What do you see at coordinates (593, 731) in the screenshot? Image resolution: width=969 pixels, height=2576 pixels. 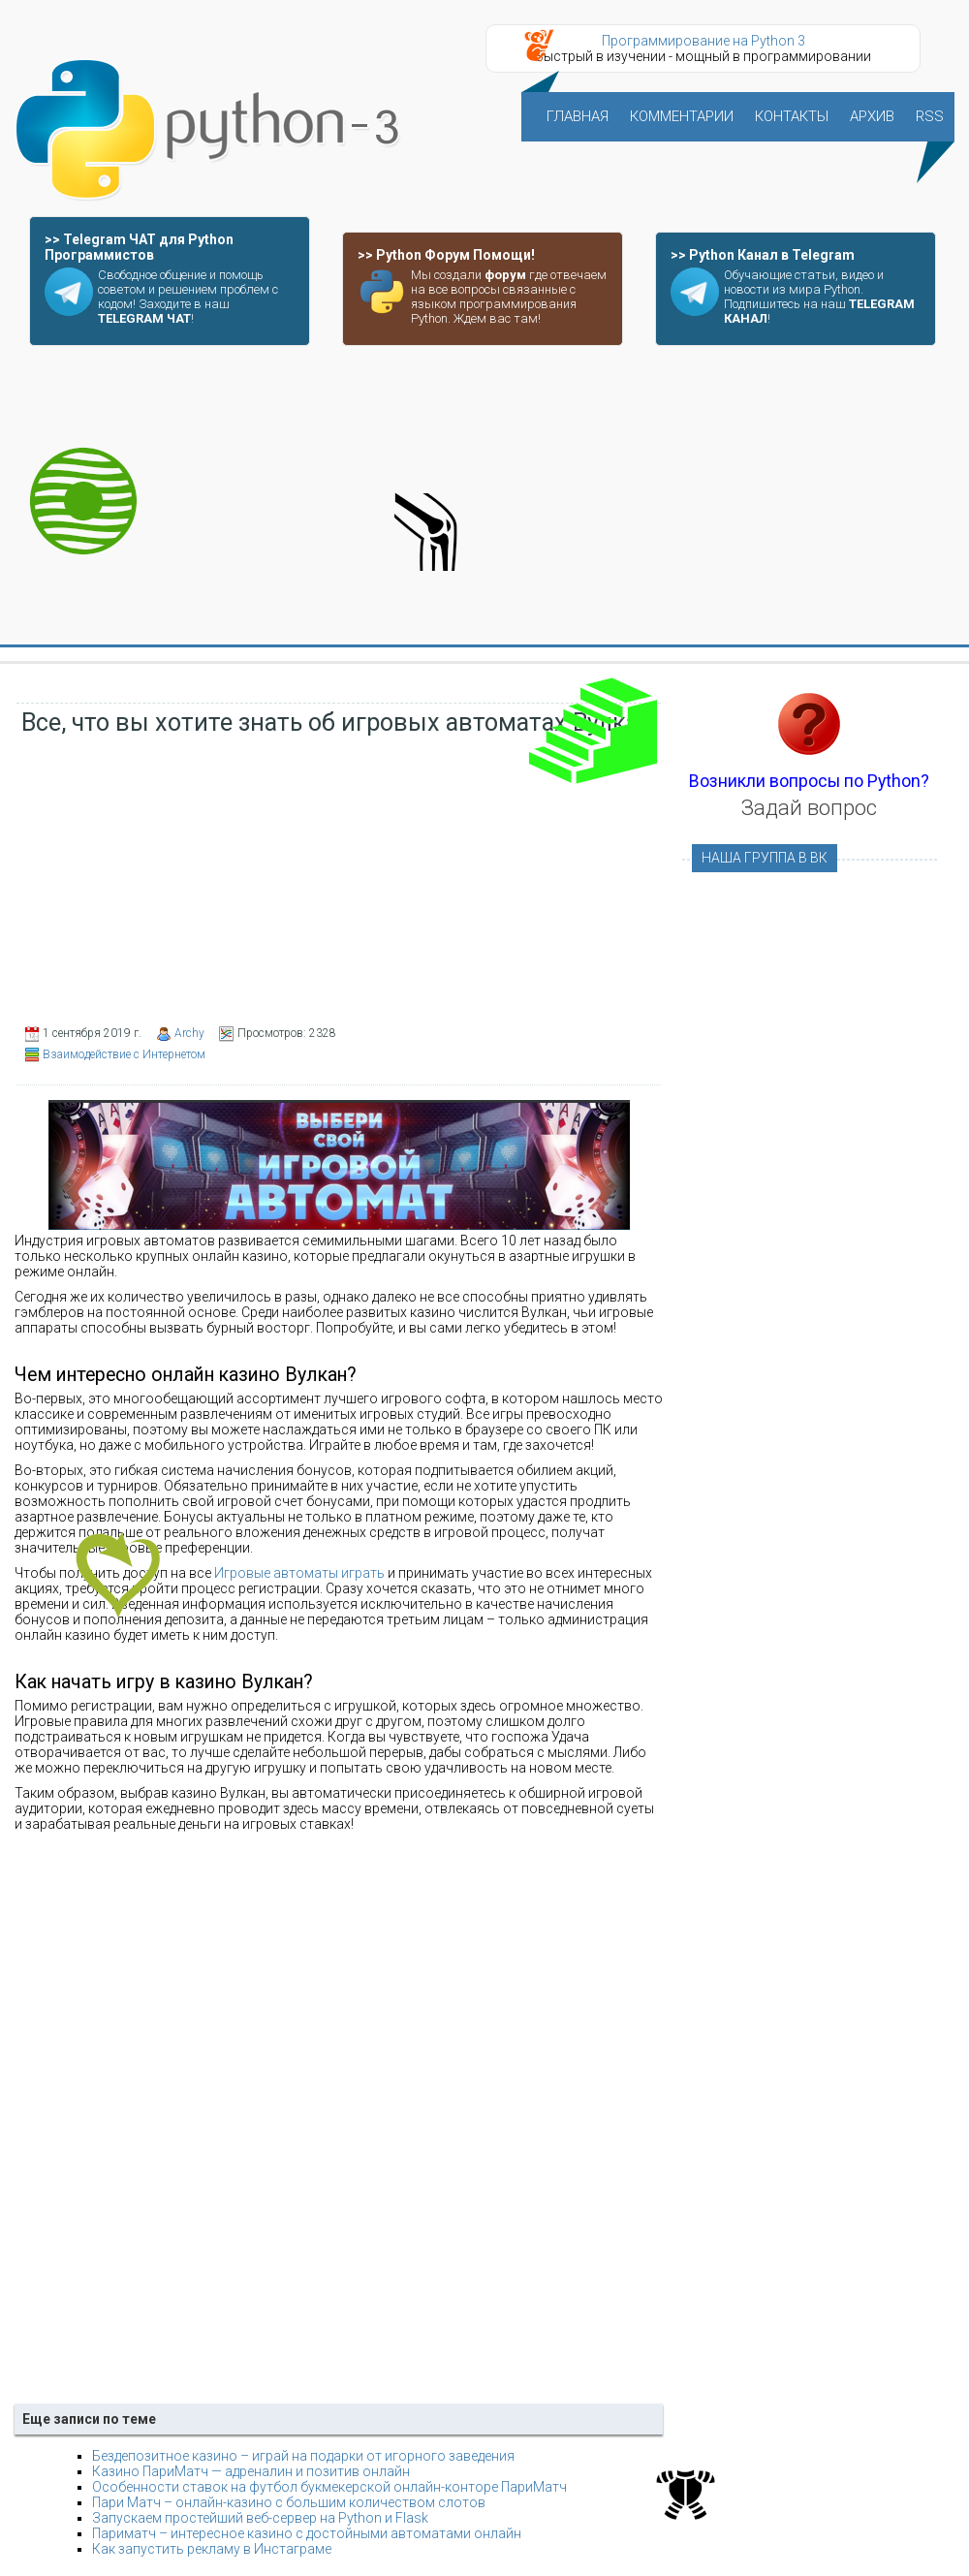 I see `navigate between levels or floors` at bounding box center [593, 731].